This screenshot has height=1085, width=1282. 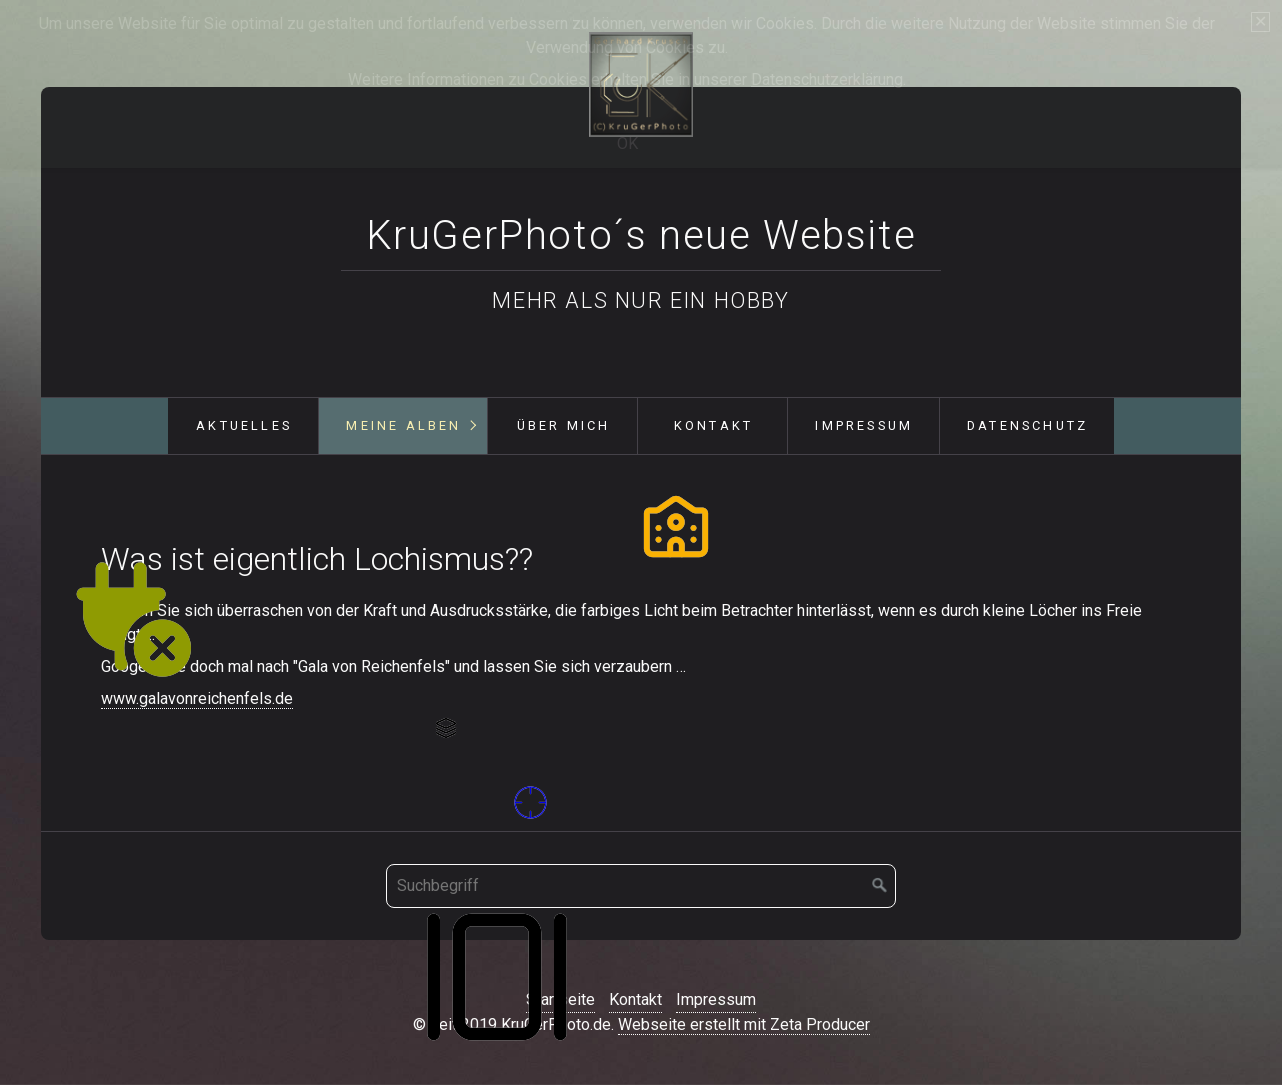 What do you see at coordinates (676, 528) in the screenshot?
I see `access educational institution or campus information` at bounding box center [676, 528].